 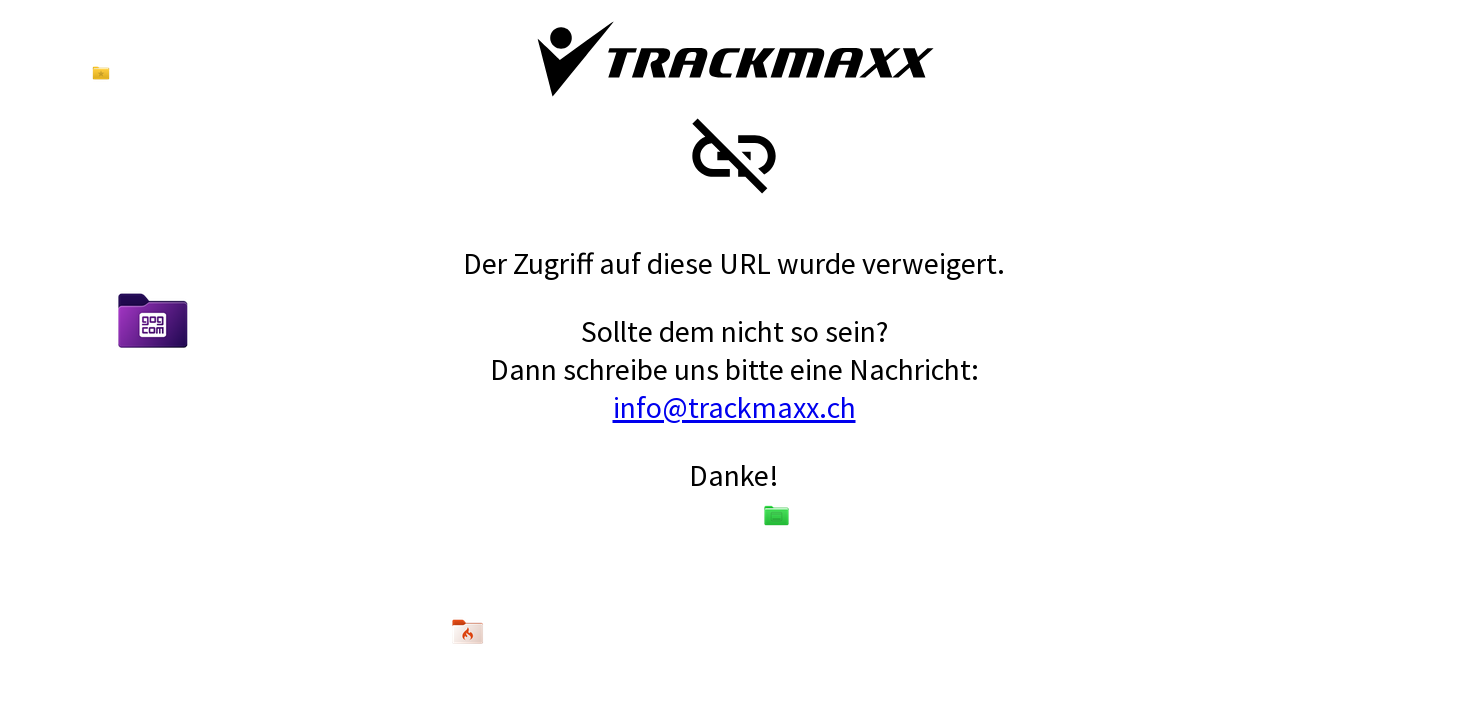 What do you see at coordinates (152, 322) in the screenshot?
I see `open your GOG games folder` at bounding box center [152, 322].